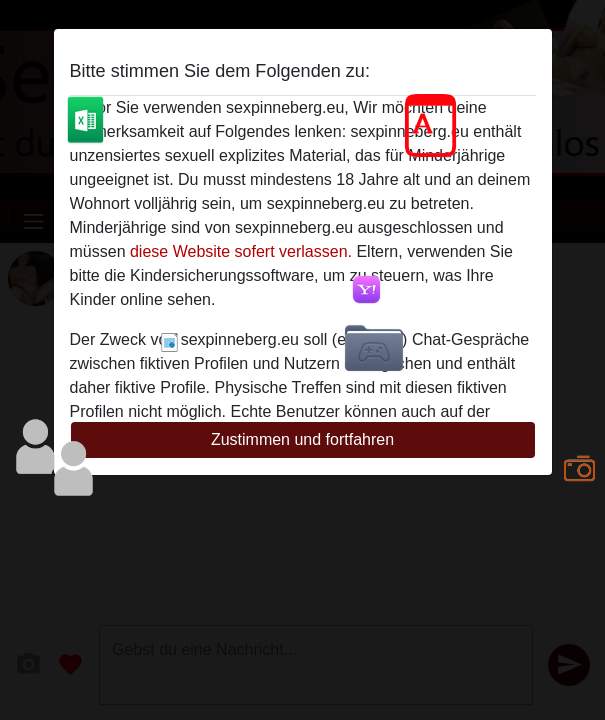 This screenshot has width=605, height=720. I want to click on spreadsheet template file, so click(85, 120).